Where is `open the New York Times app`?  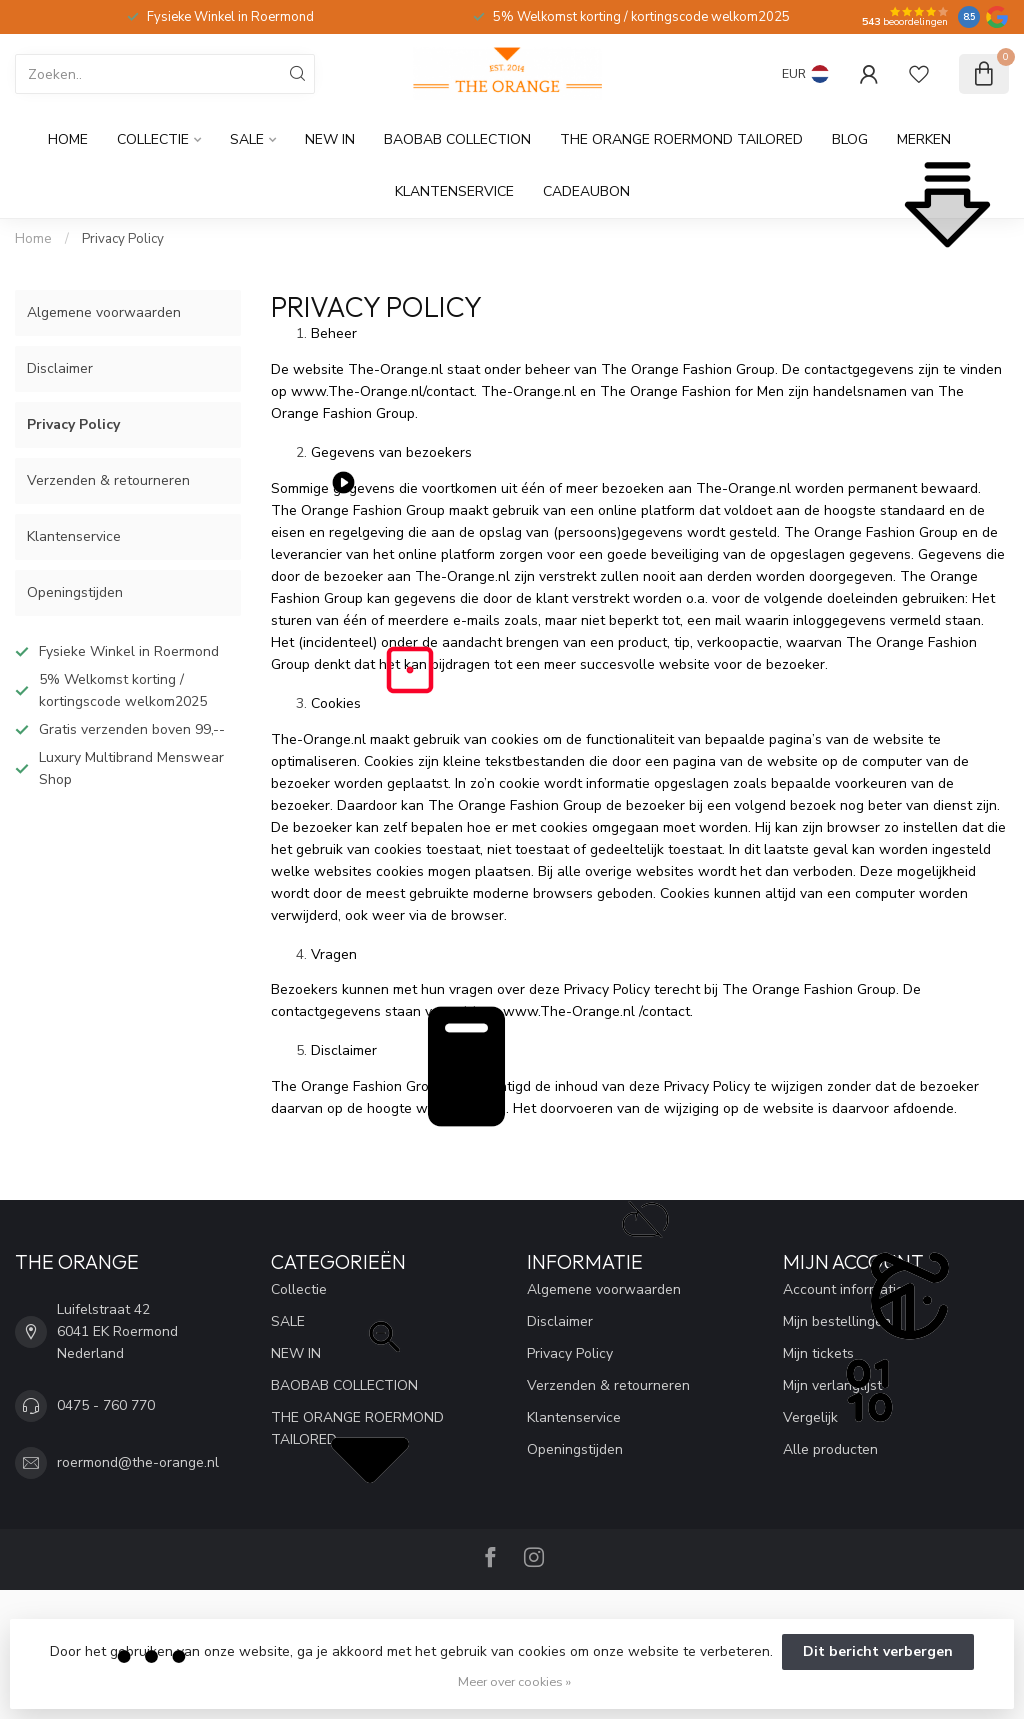 open the New York Times app is located at coordinates (910, 1296).